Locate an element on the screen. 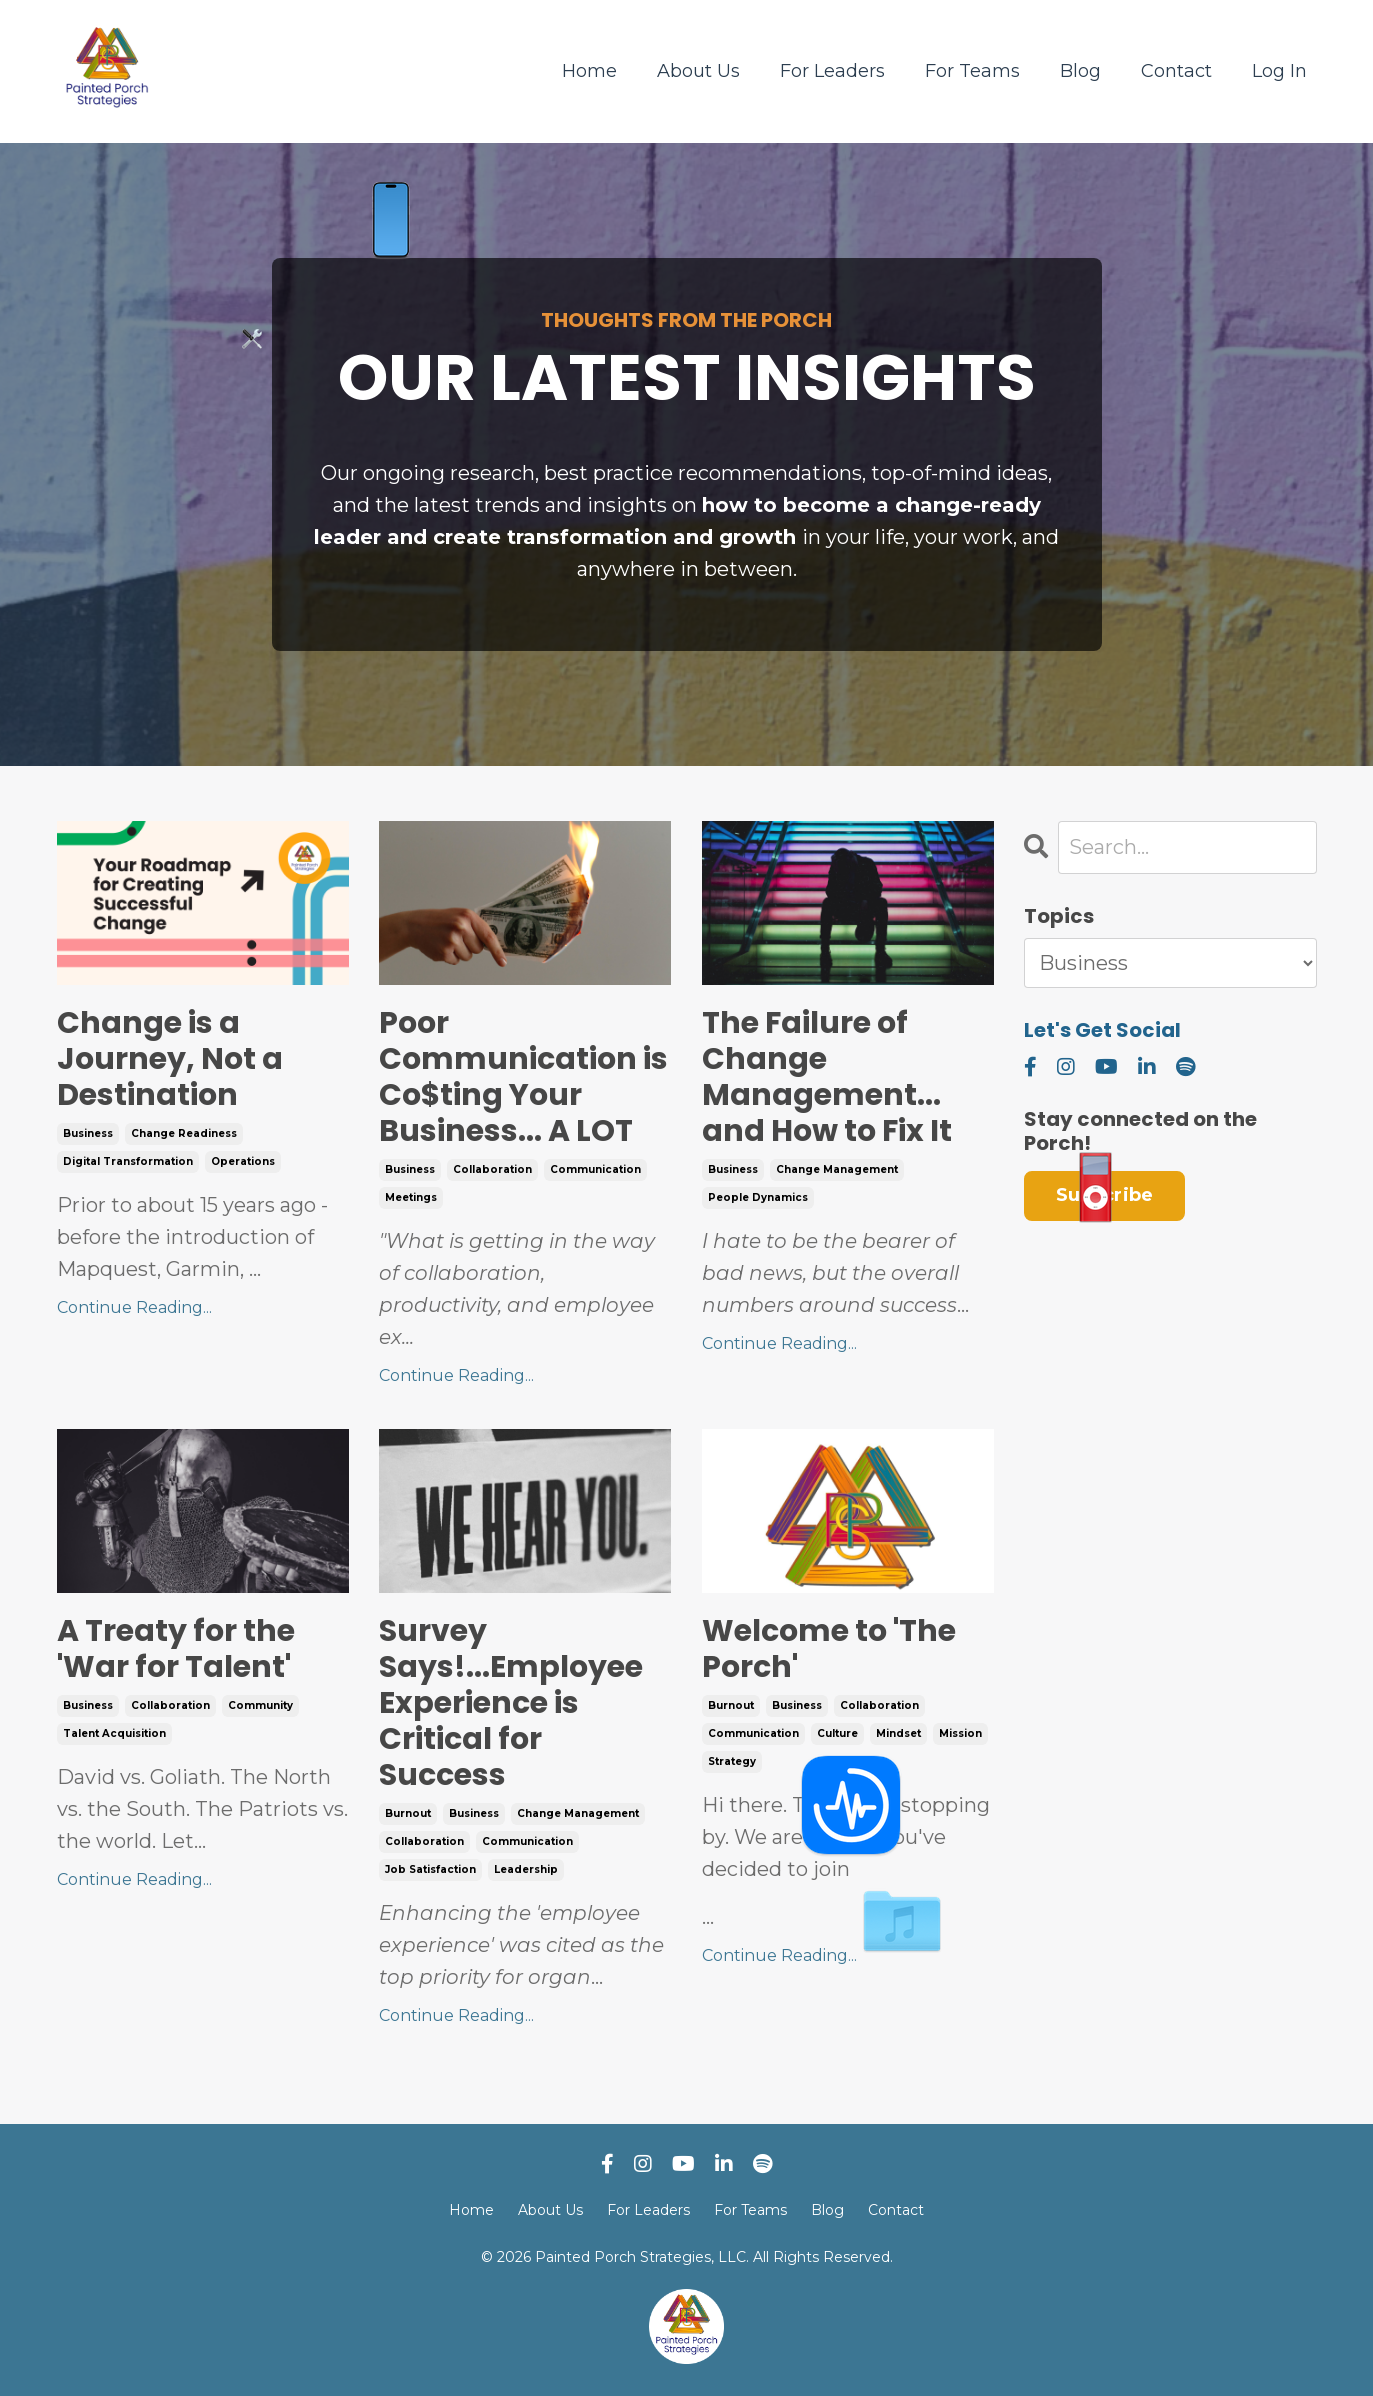 The image size is (1373, 2396). customize toolbar settings is located at coordinates (252, 339).